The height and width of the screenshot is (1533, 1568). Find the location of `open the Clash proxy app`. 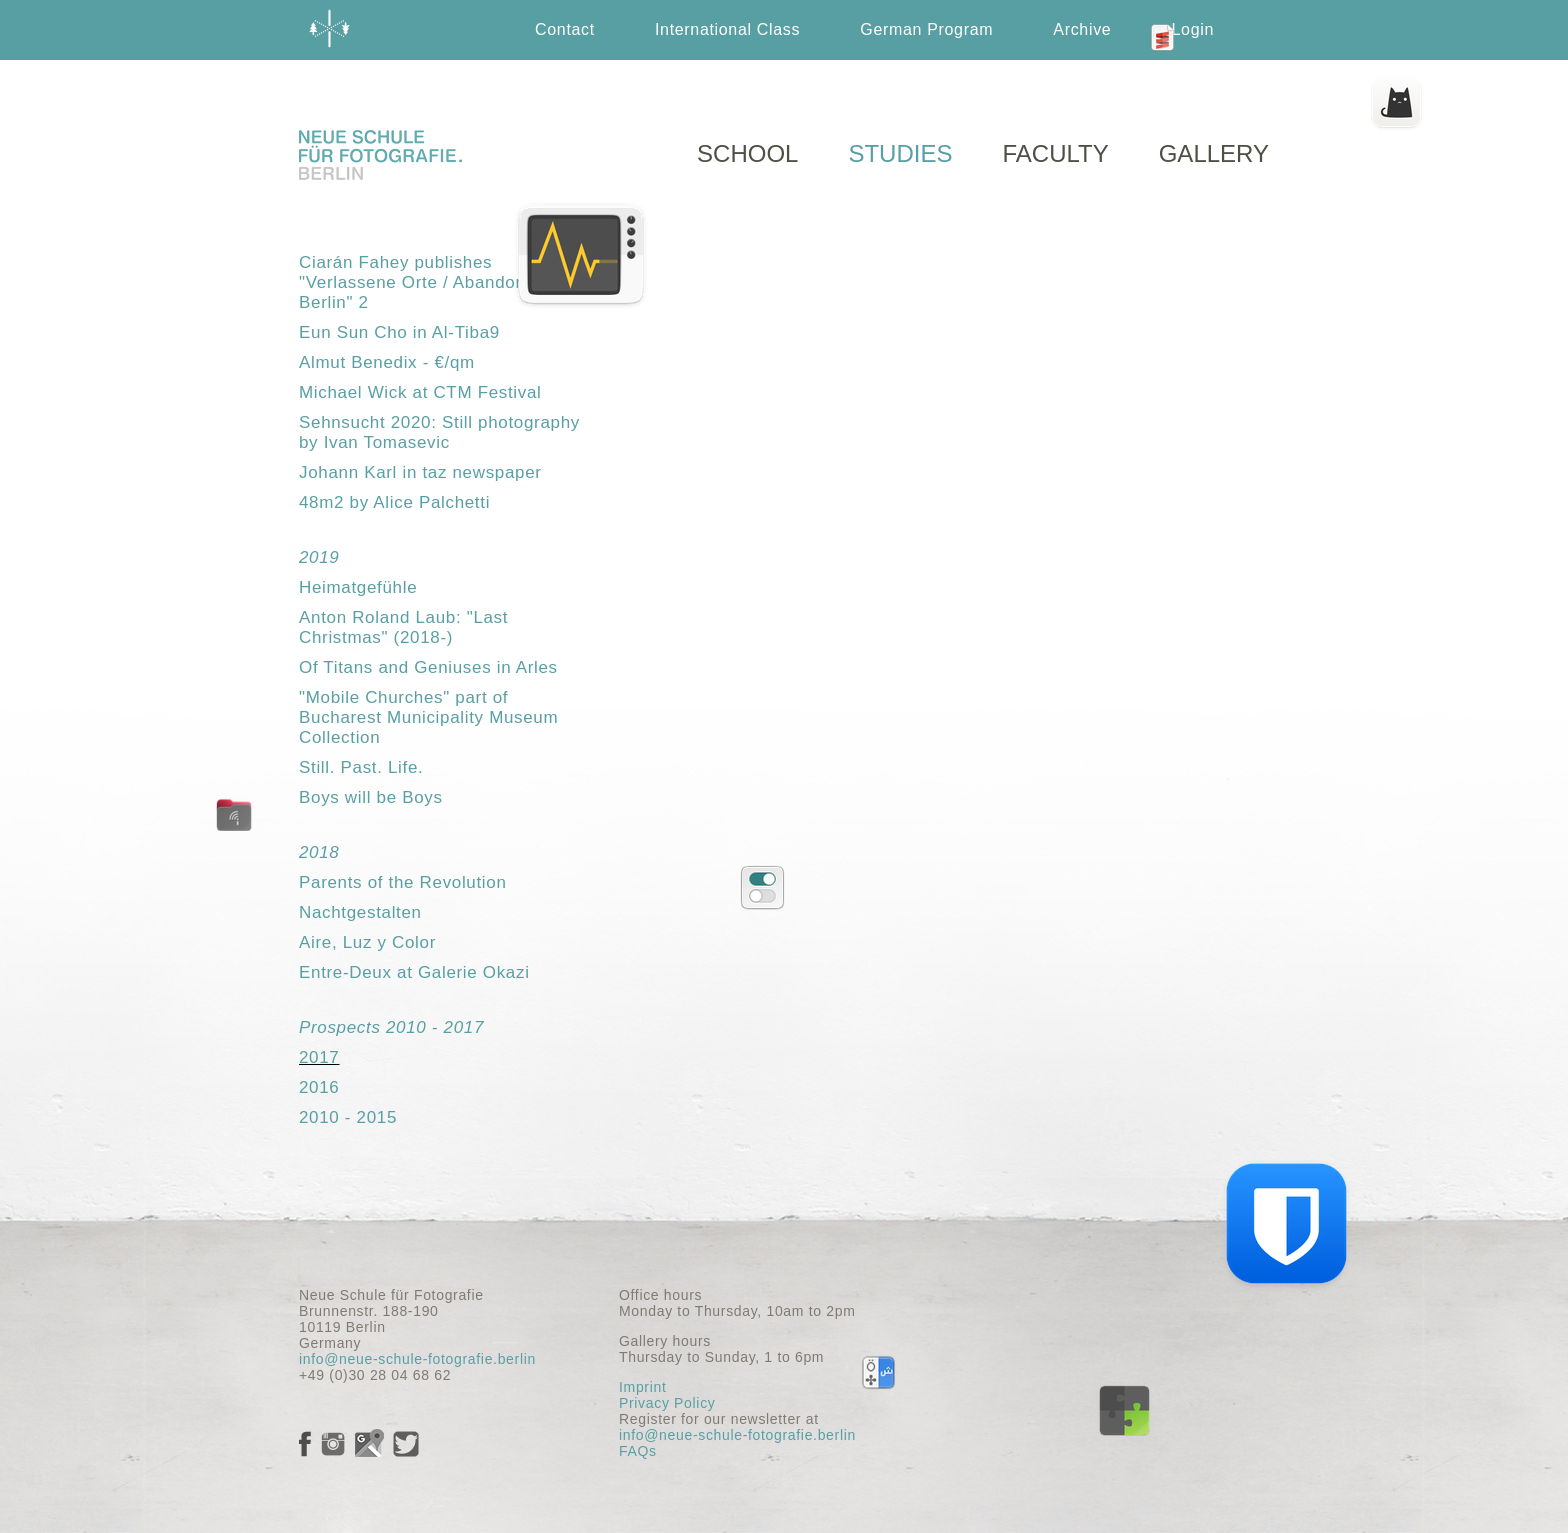

open the Clash proxy app is located at coordinates (1396, 102).